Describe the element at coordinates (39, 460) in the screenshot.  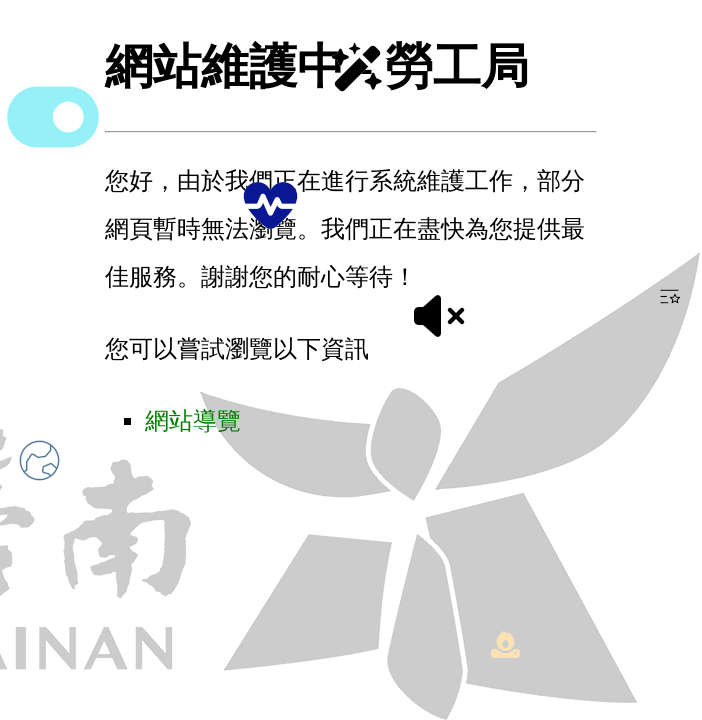
I see `switch to international or global settings` at that location.